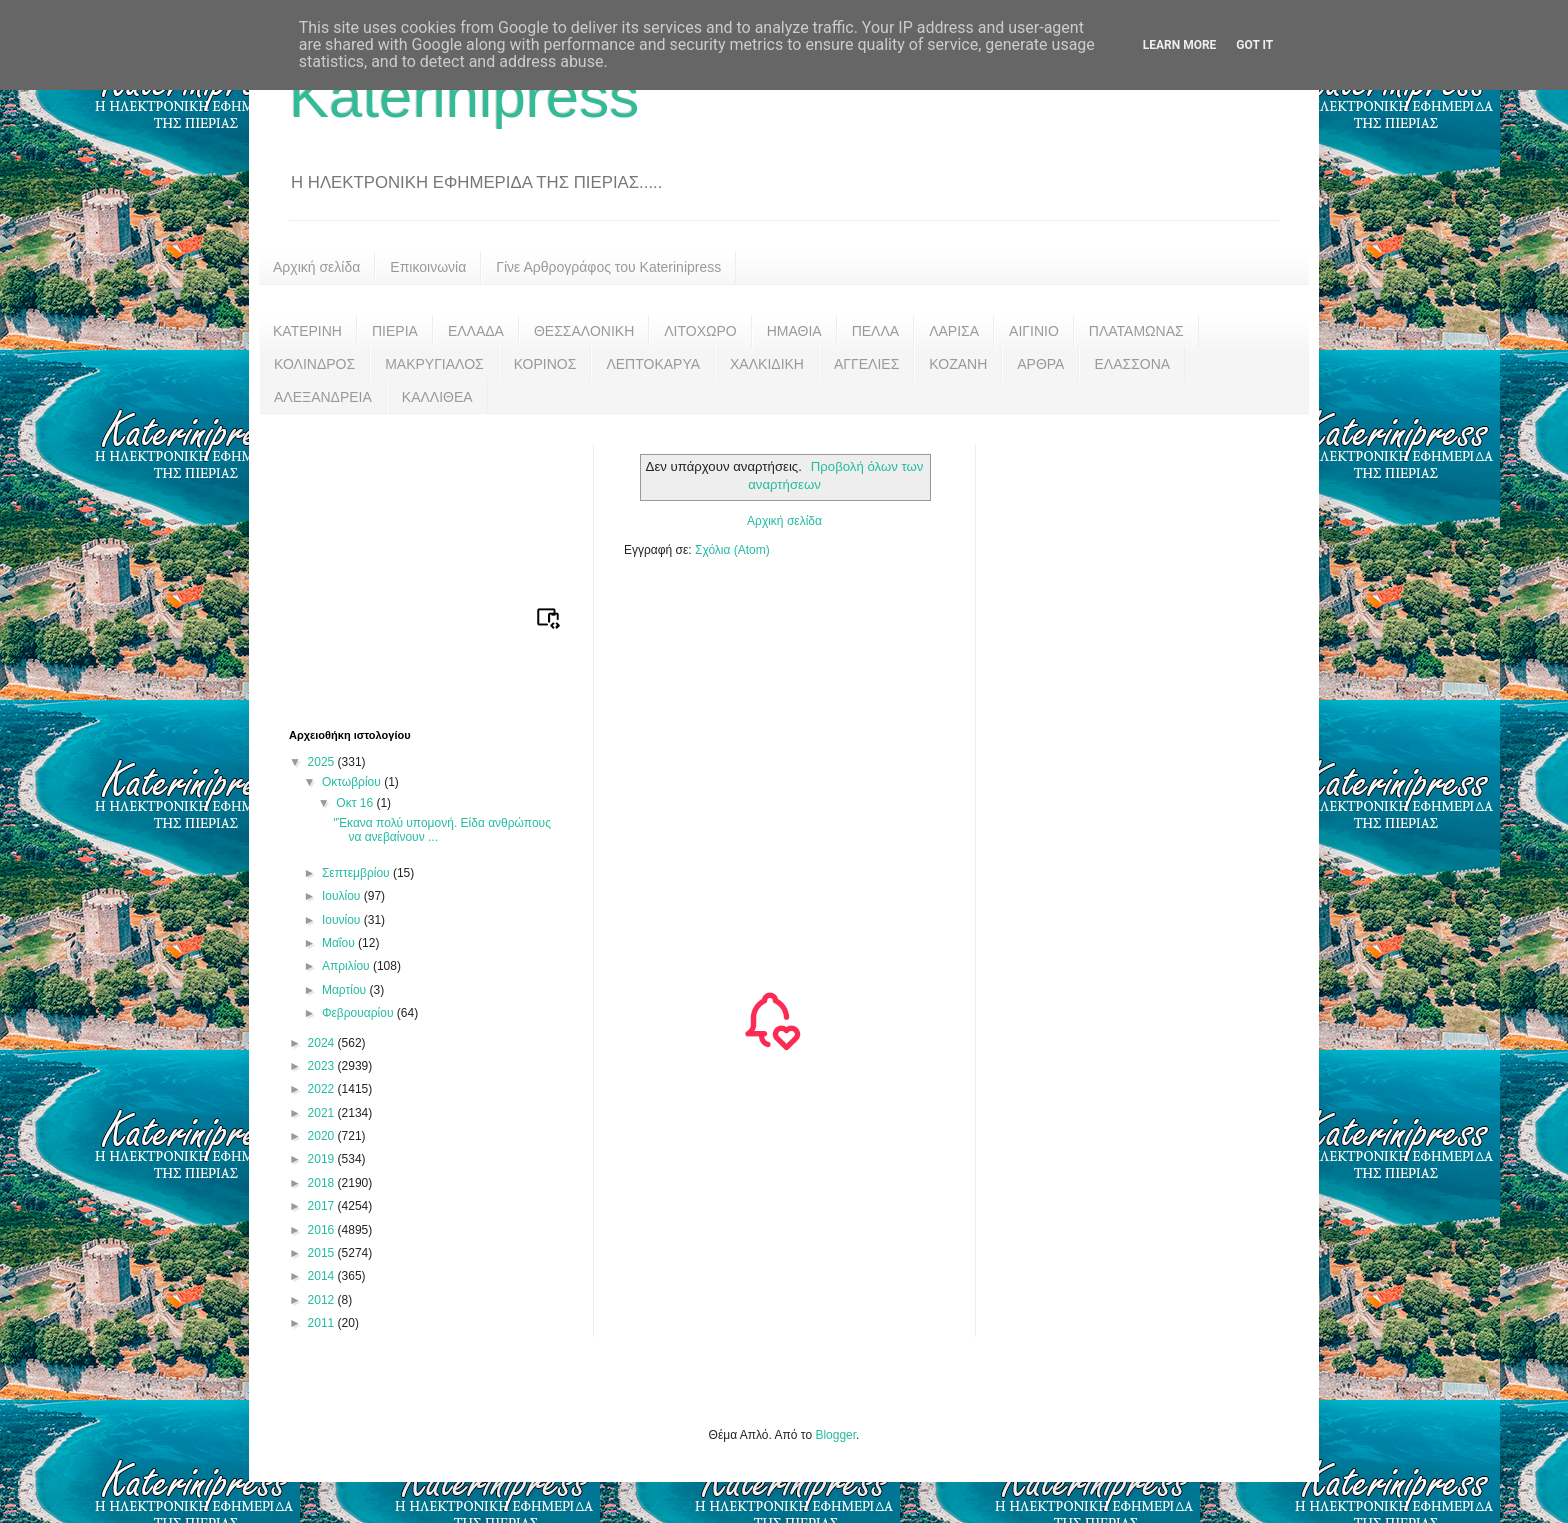  What do you see at coordinates (770, 1020) in the screenshot?
I see `notifications from favorites or loved ones` at bounding box center [770, 1020].